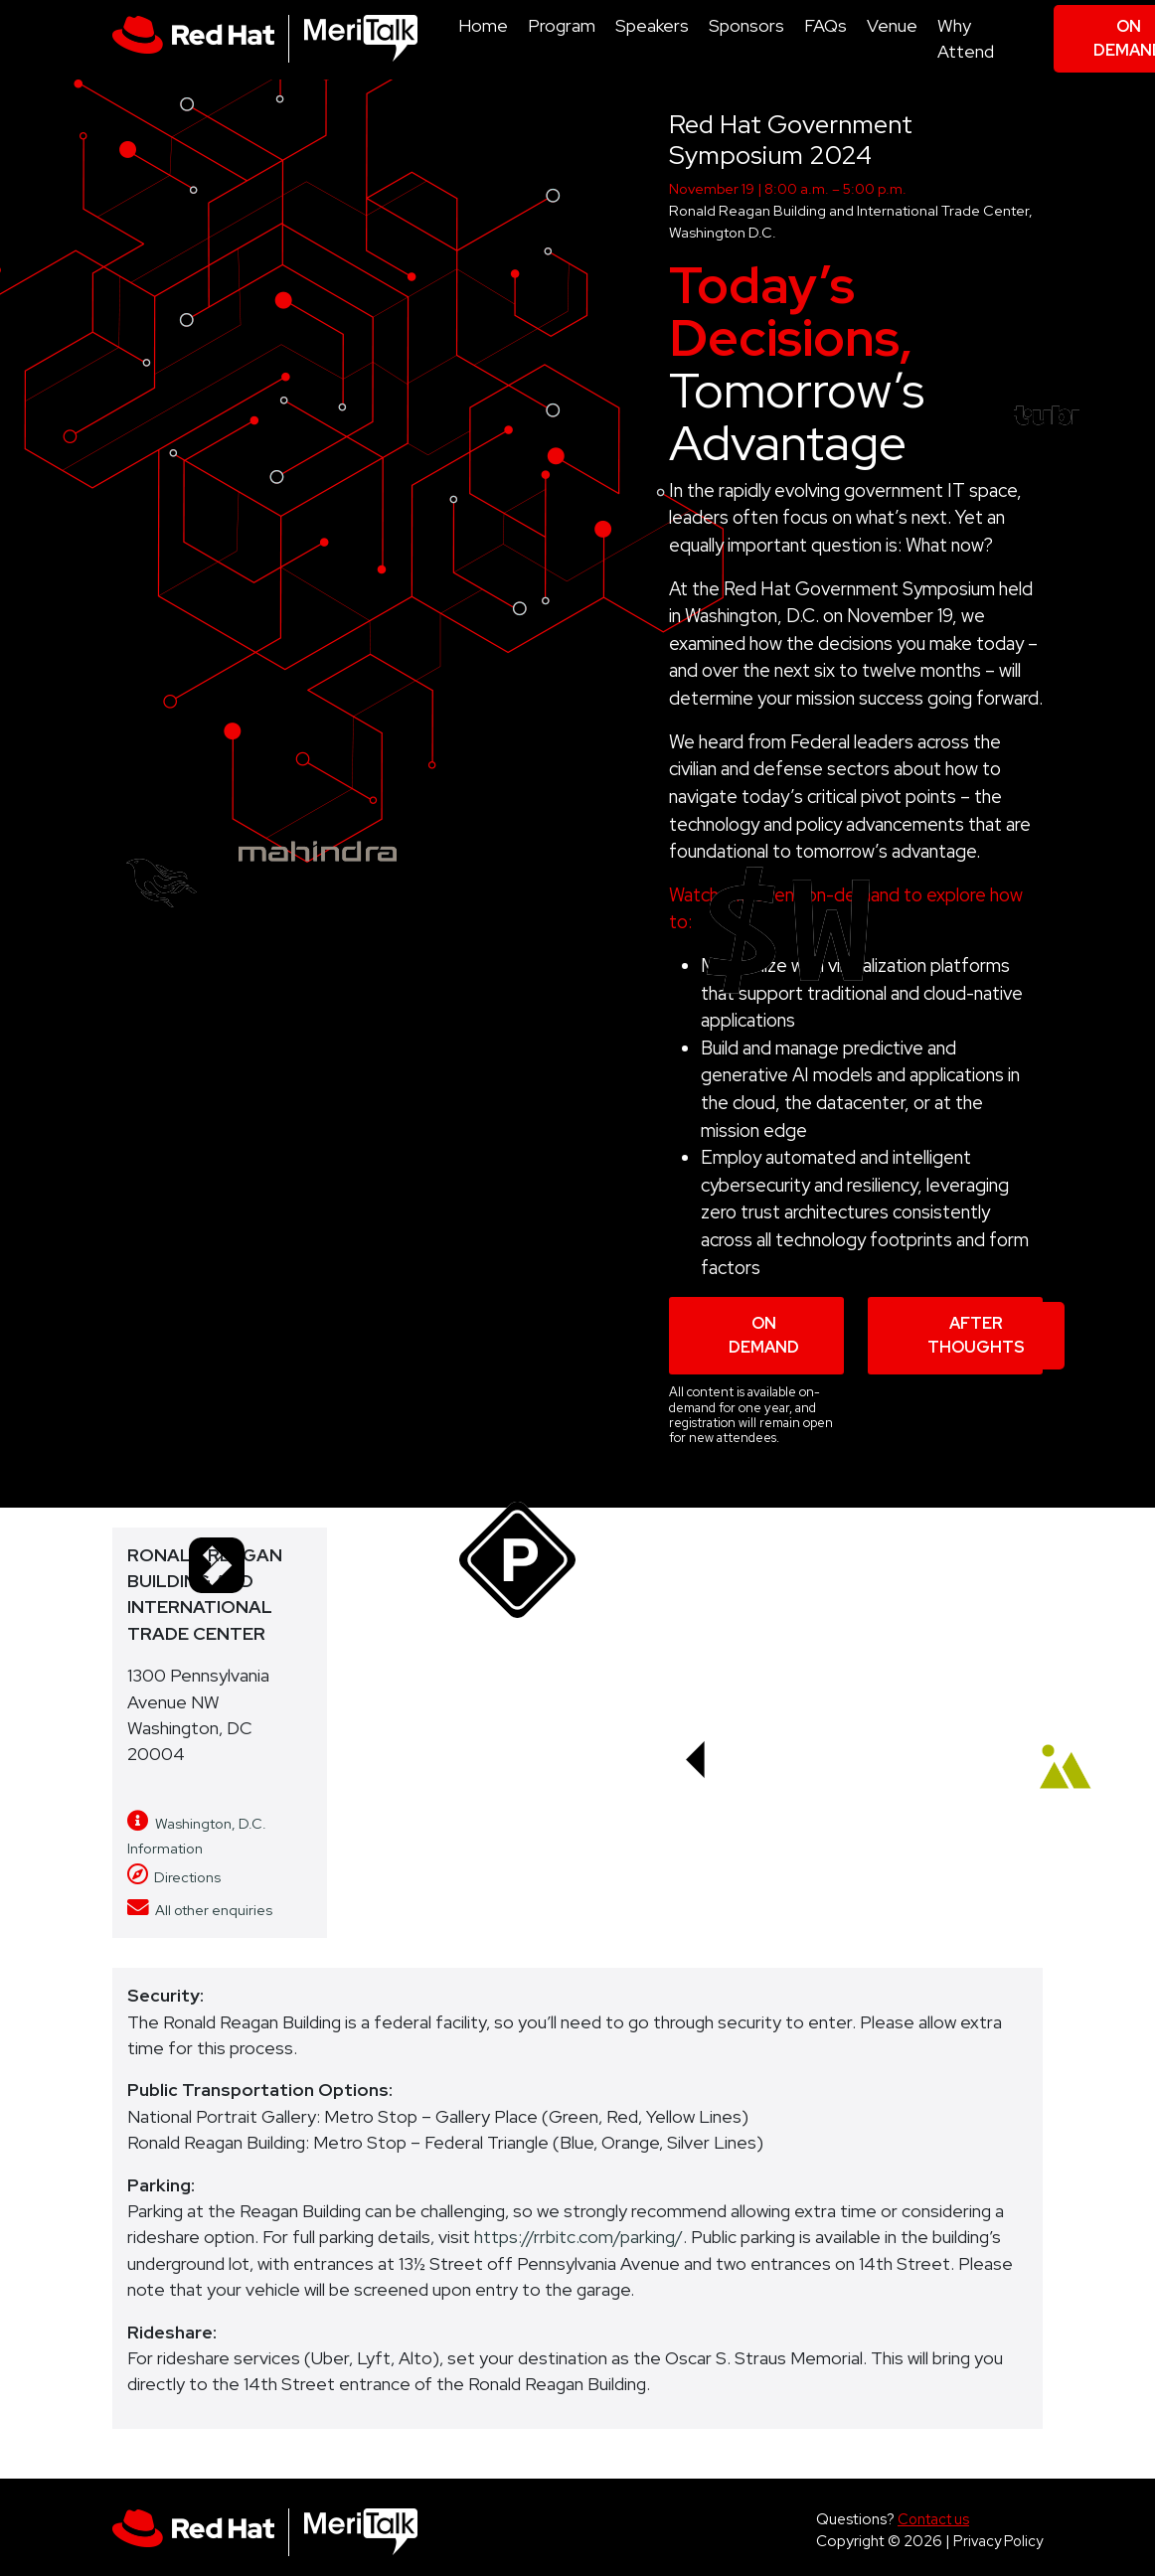 The height and width of the screenshot is (2576, 1155). Describe the element at coordinates (698, 1759) in the screenshot. I see `go back to the previous screen` at that location.